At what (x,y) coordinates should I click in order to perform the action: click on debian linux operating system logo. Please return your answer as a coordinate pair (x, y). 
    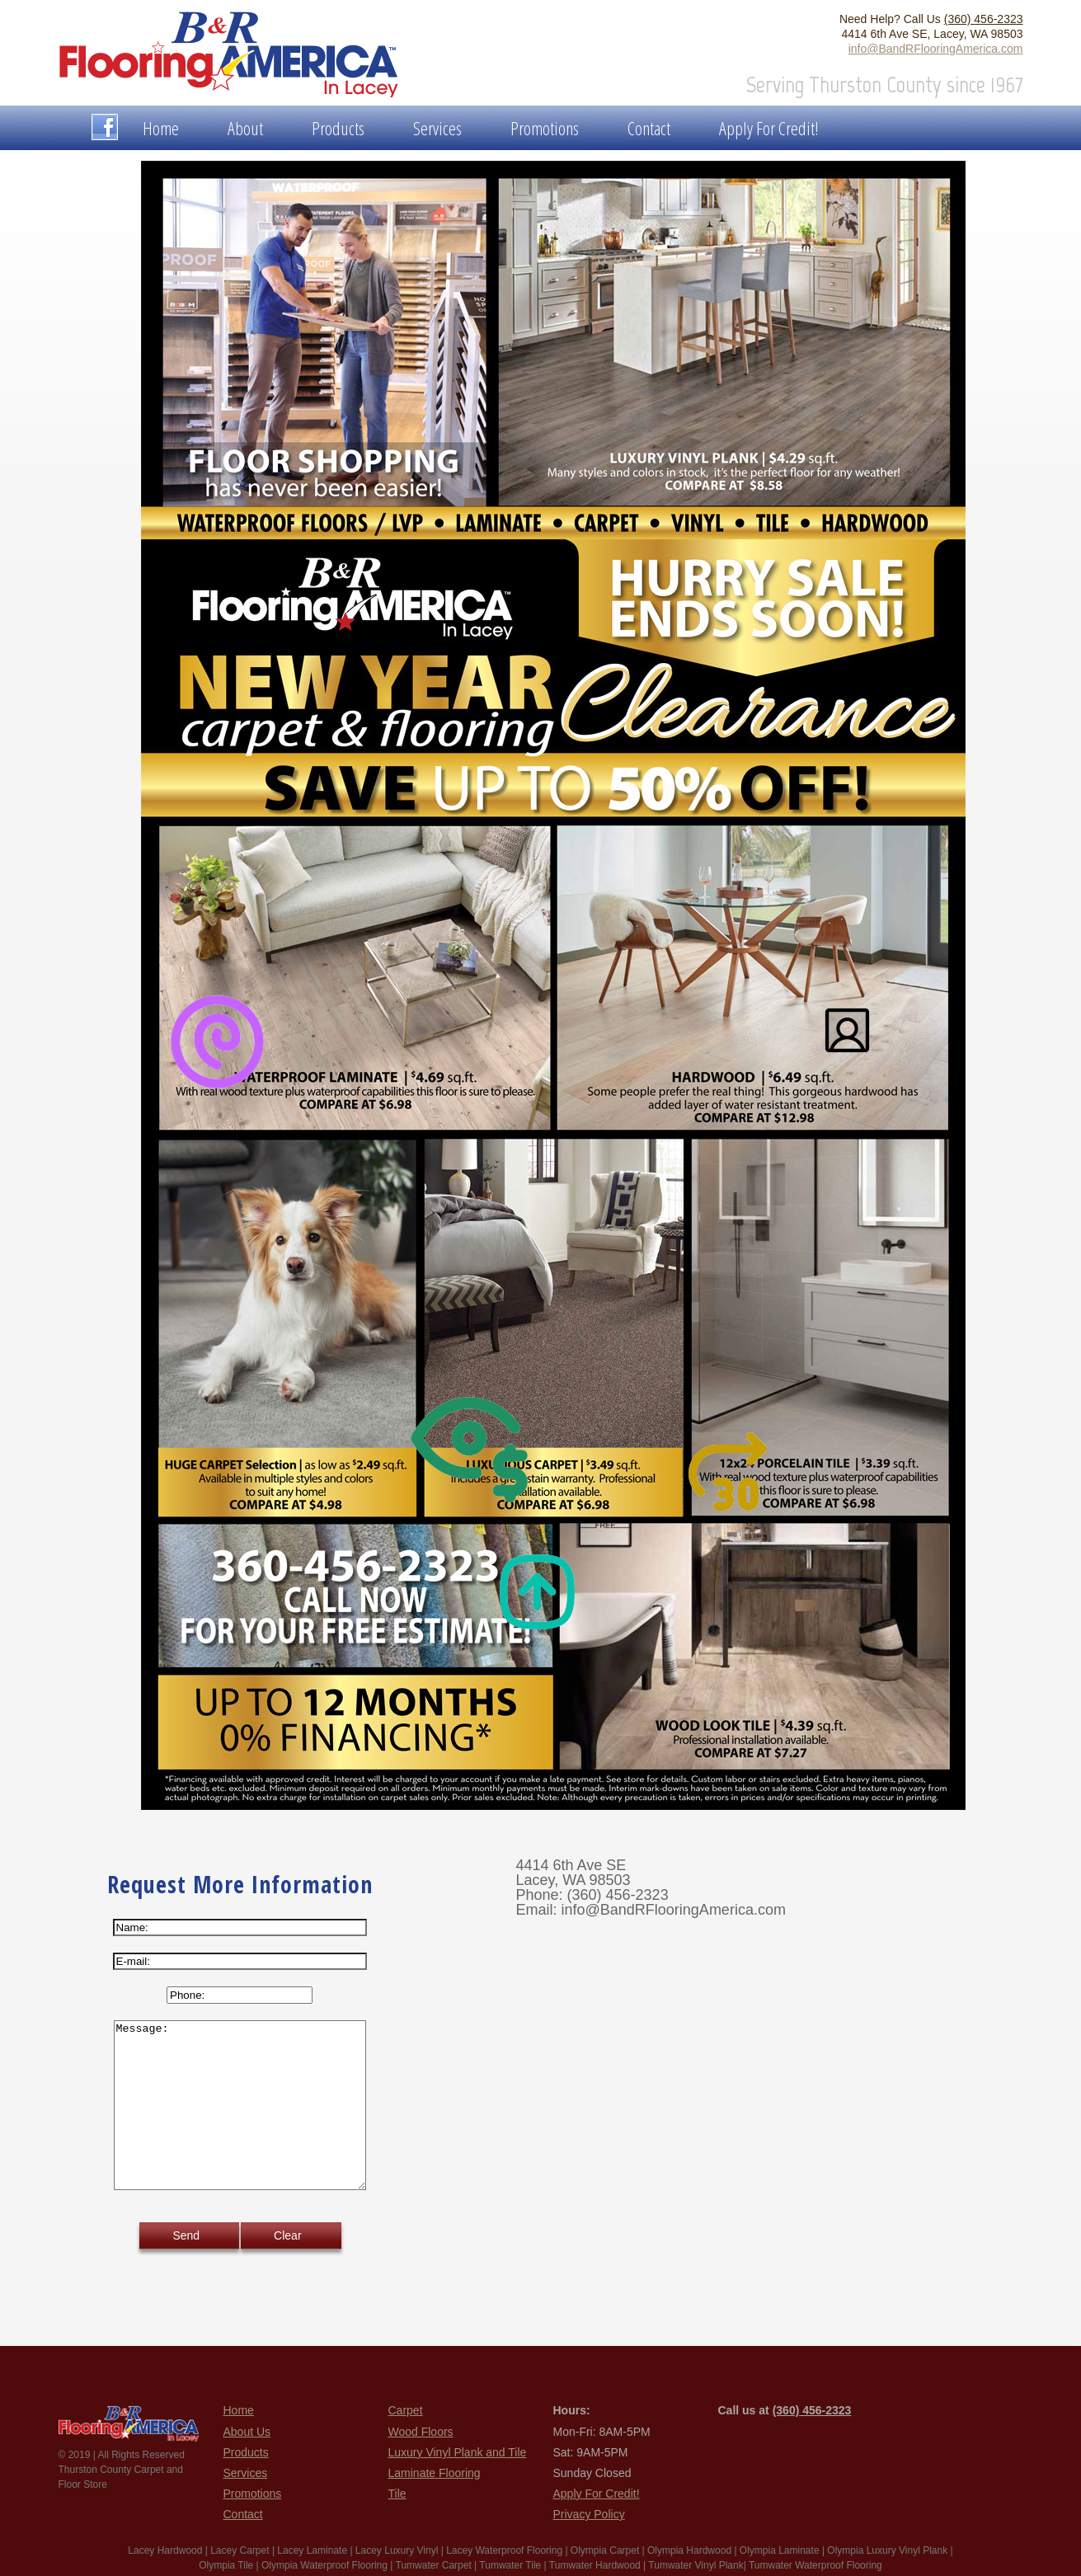
    Looking at the image, I should click on (217, 1041).